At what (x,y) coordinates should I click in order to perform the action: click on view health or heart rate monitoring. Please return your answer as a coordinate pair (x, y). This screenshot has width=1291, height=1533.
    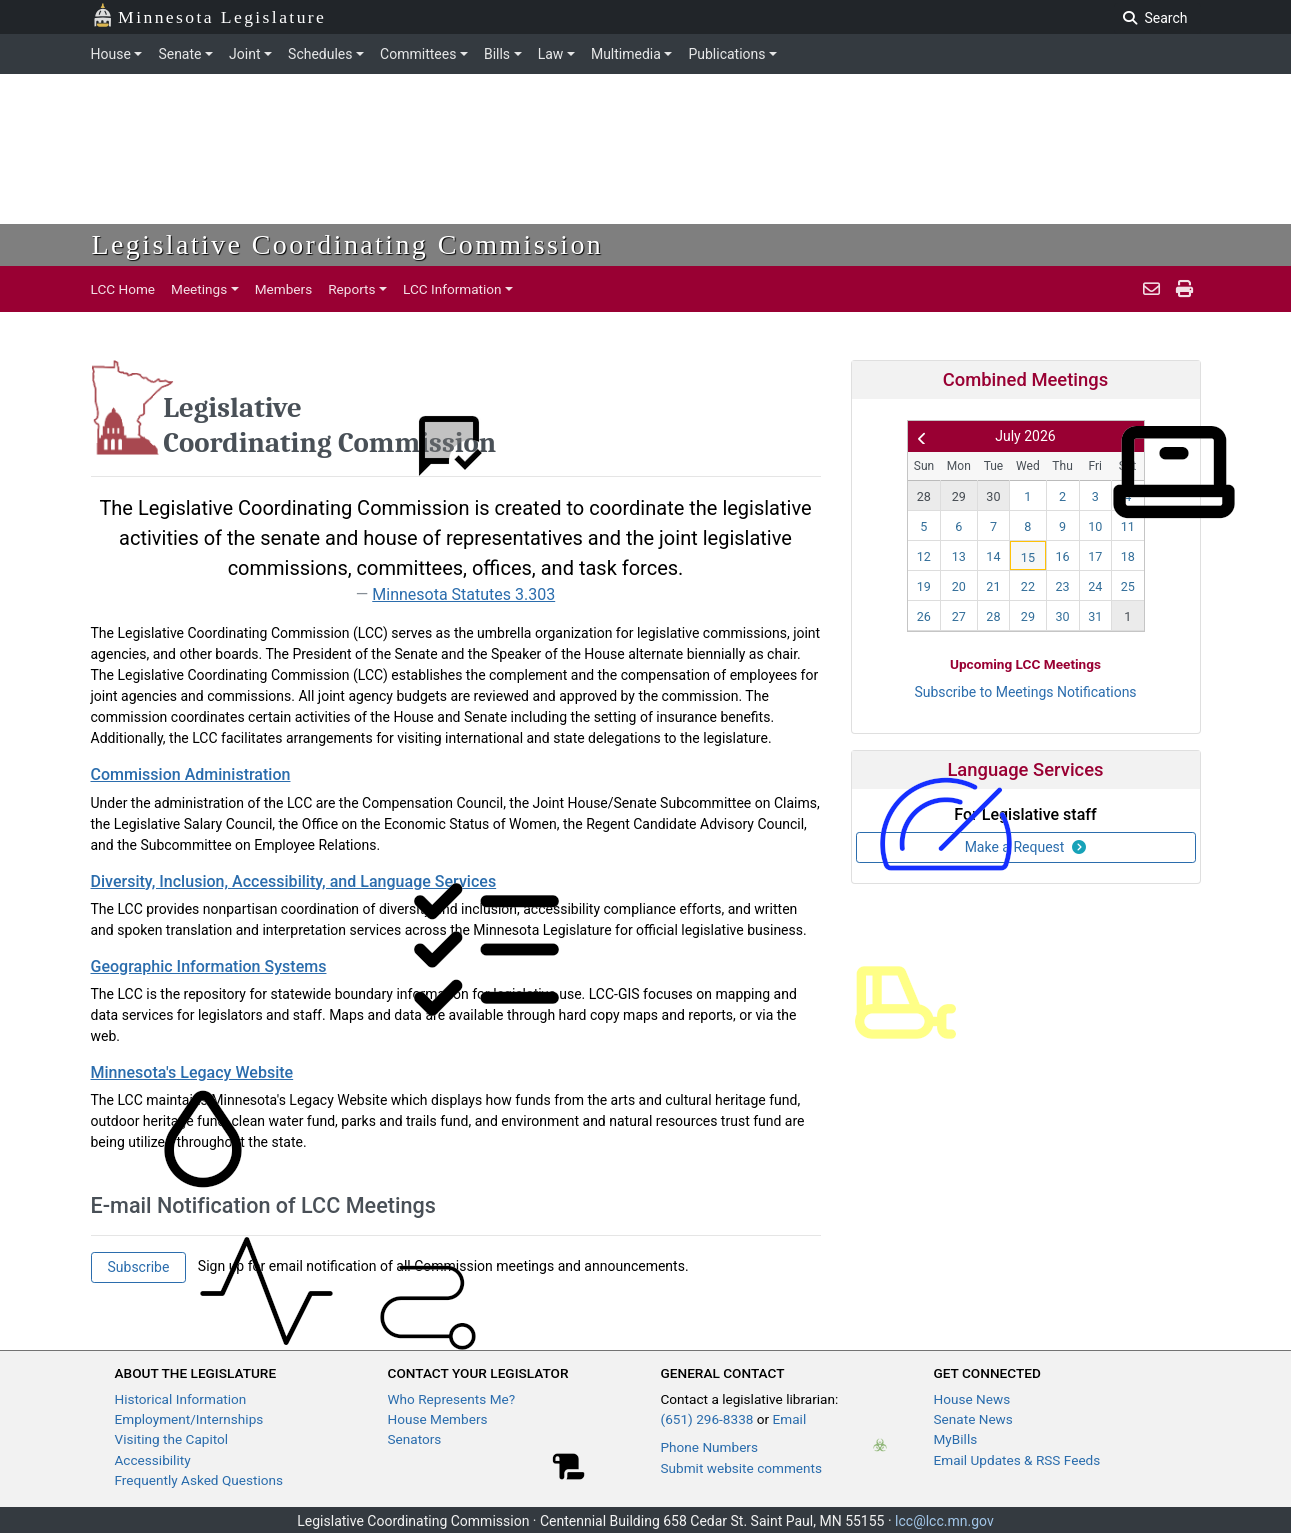
    Looking at the image, I should click on (266, 1293).